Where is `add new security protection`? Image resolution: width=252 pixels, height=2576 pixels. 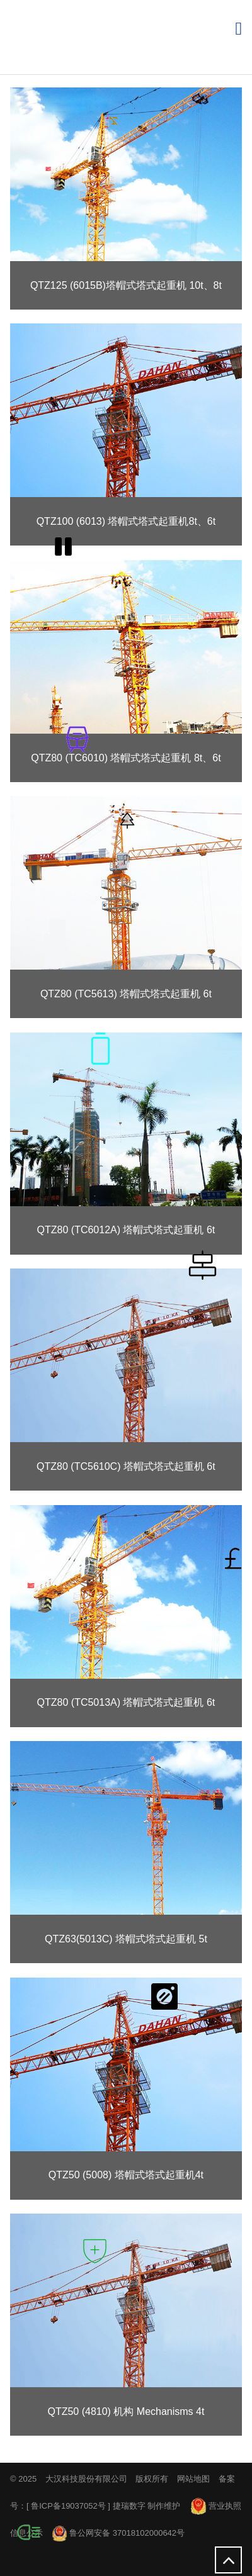
add new security protection is located at coordinates (94, 2249).